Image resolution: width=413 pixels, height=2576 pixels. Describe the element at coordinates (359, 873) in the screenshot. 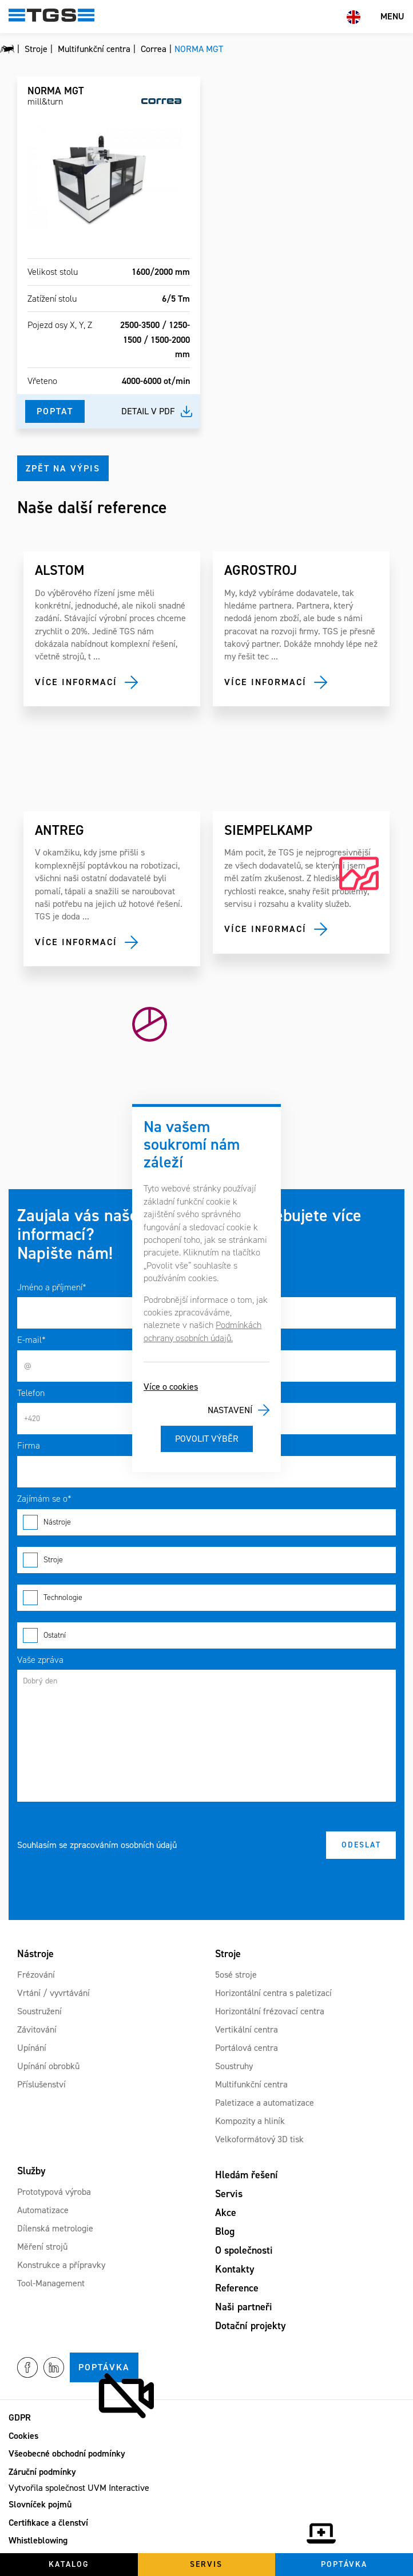

I see `indicates a broken or corrupted image file` at that location.